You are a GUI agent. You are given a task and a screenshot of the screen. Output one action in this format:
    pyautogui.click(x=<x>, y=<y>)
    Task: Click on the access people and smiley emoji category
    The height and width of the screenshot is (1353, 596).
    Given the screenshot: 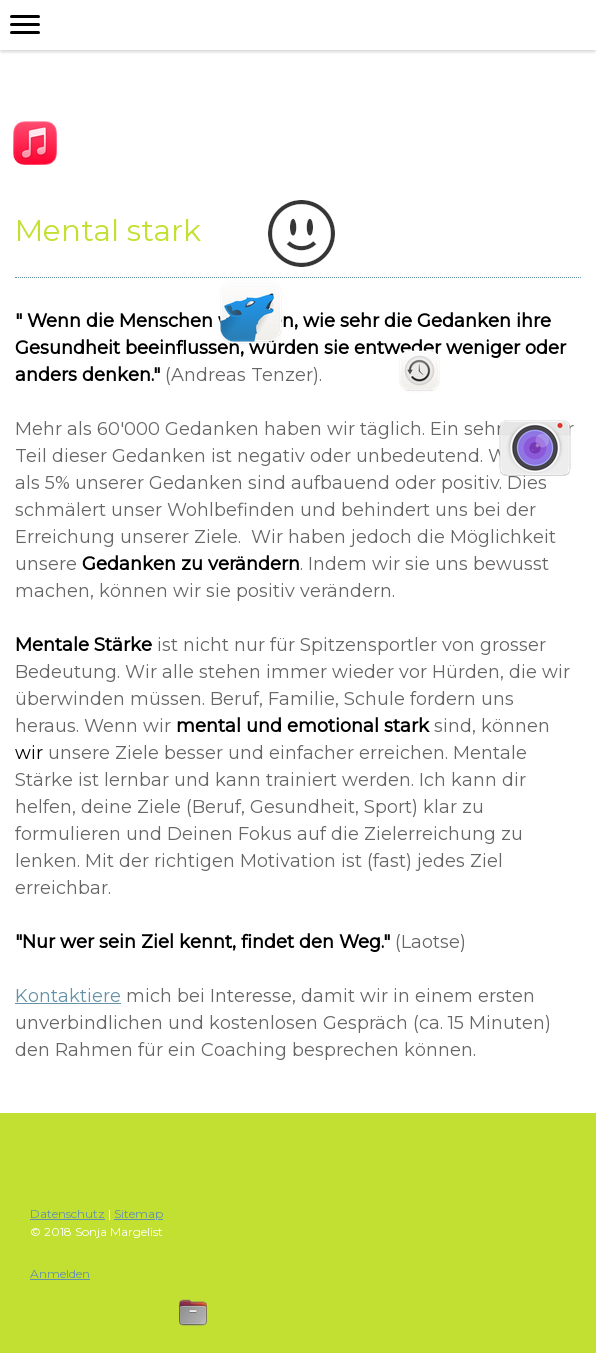 What is the action you would take?
    pyautogui.click(x=301, y=233)
    